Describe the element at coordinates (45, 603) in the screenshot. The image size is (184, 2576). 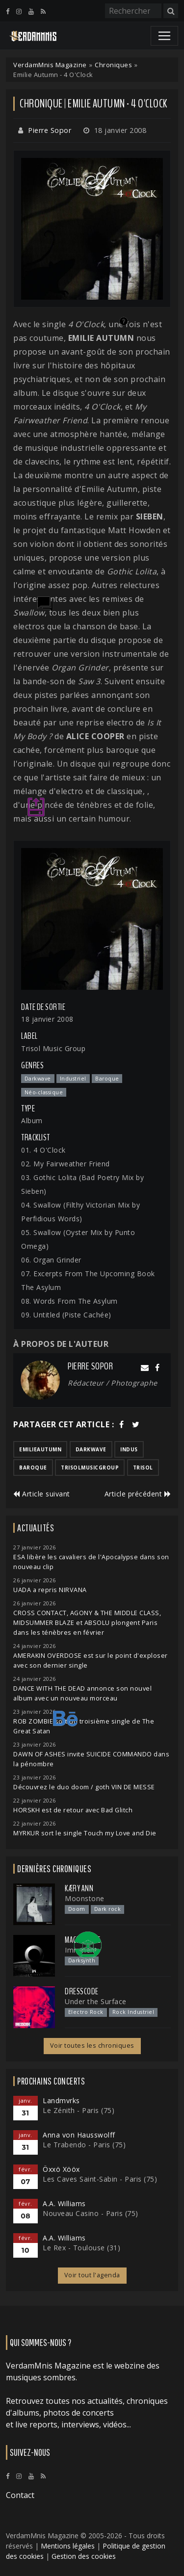
I see `open conversation or chat` at that location.